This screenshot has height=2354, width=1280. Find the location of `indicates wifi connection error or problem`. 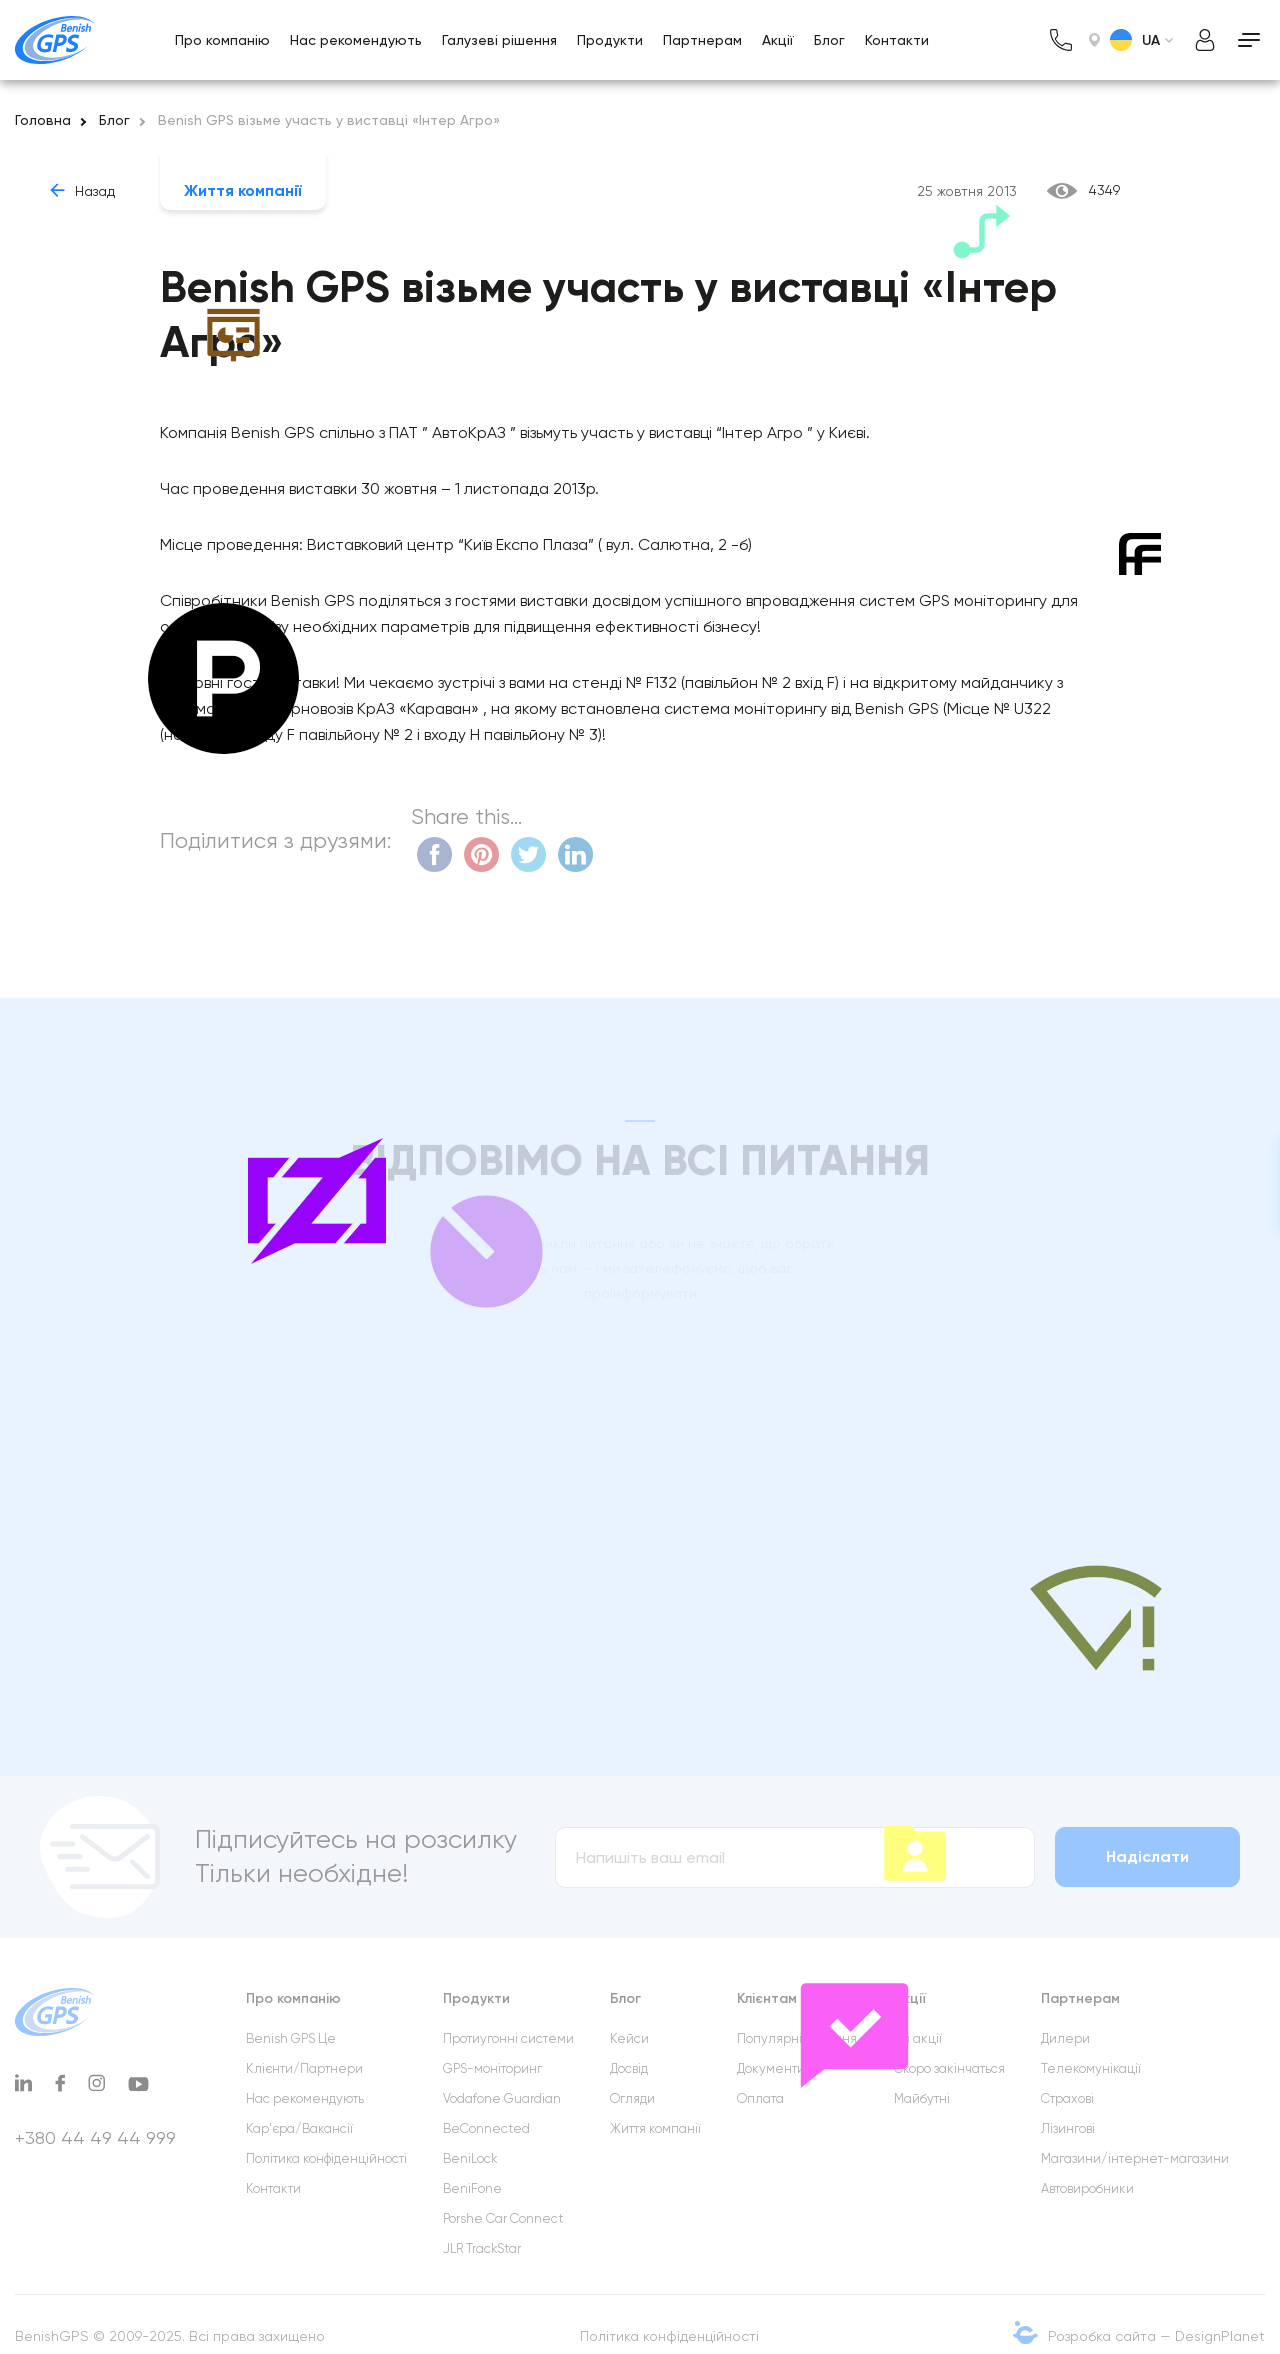

indicates wifi connection error or problem is located at coordinates (1096, 1618).